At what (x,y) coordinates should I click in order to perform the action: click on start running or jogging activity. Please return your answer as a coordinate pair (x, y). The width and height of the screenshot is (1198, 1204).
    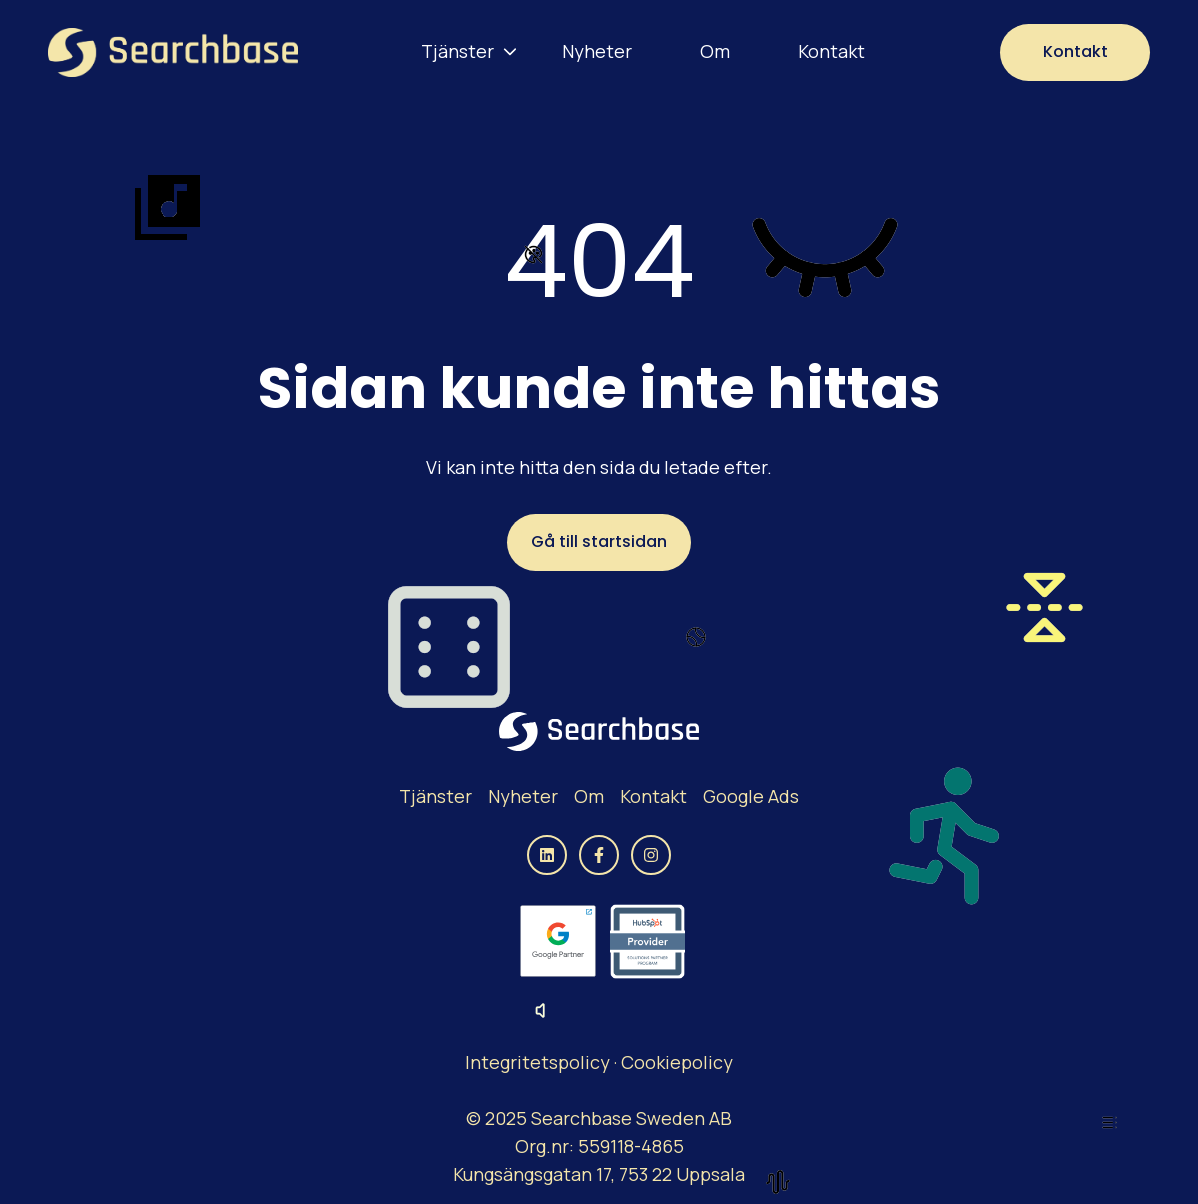
    Looking at the image, I should click on (951, 836).